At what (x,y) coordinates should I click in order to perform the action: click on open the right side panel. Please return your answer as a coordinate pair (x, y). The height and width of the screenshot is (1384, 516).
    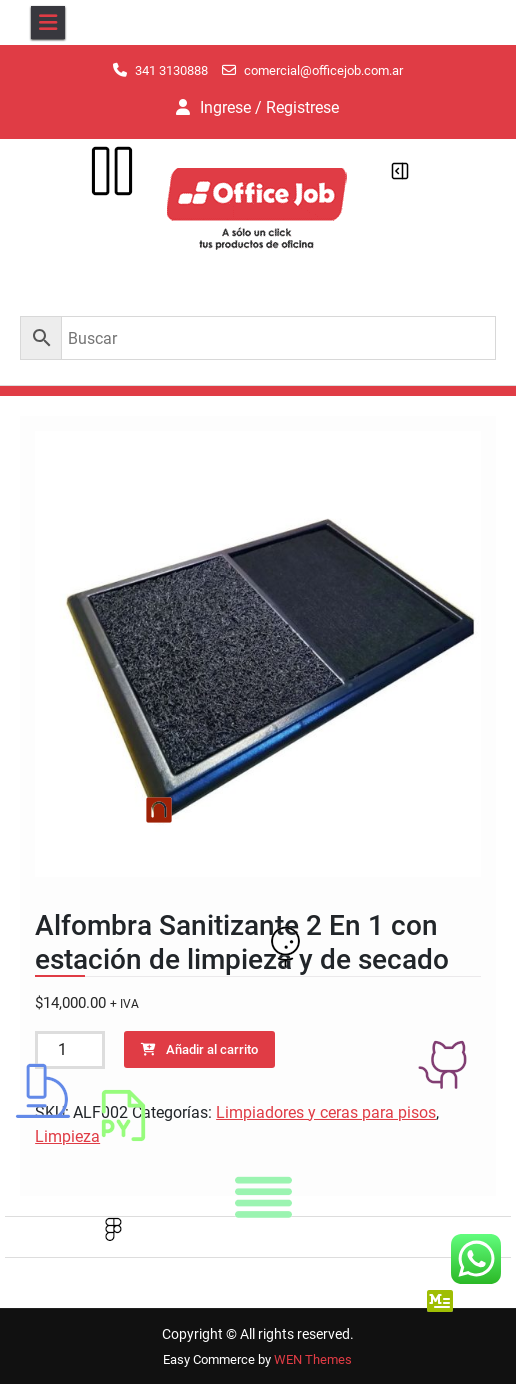
    Looking at the image, I should click on (400, 171).